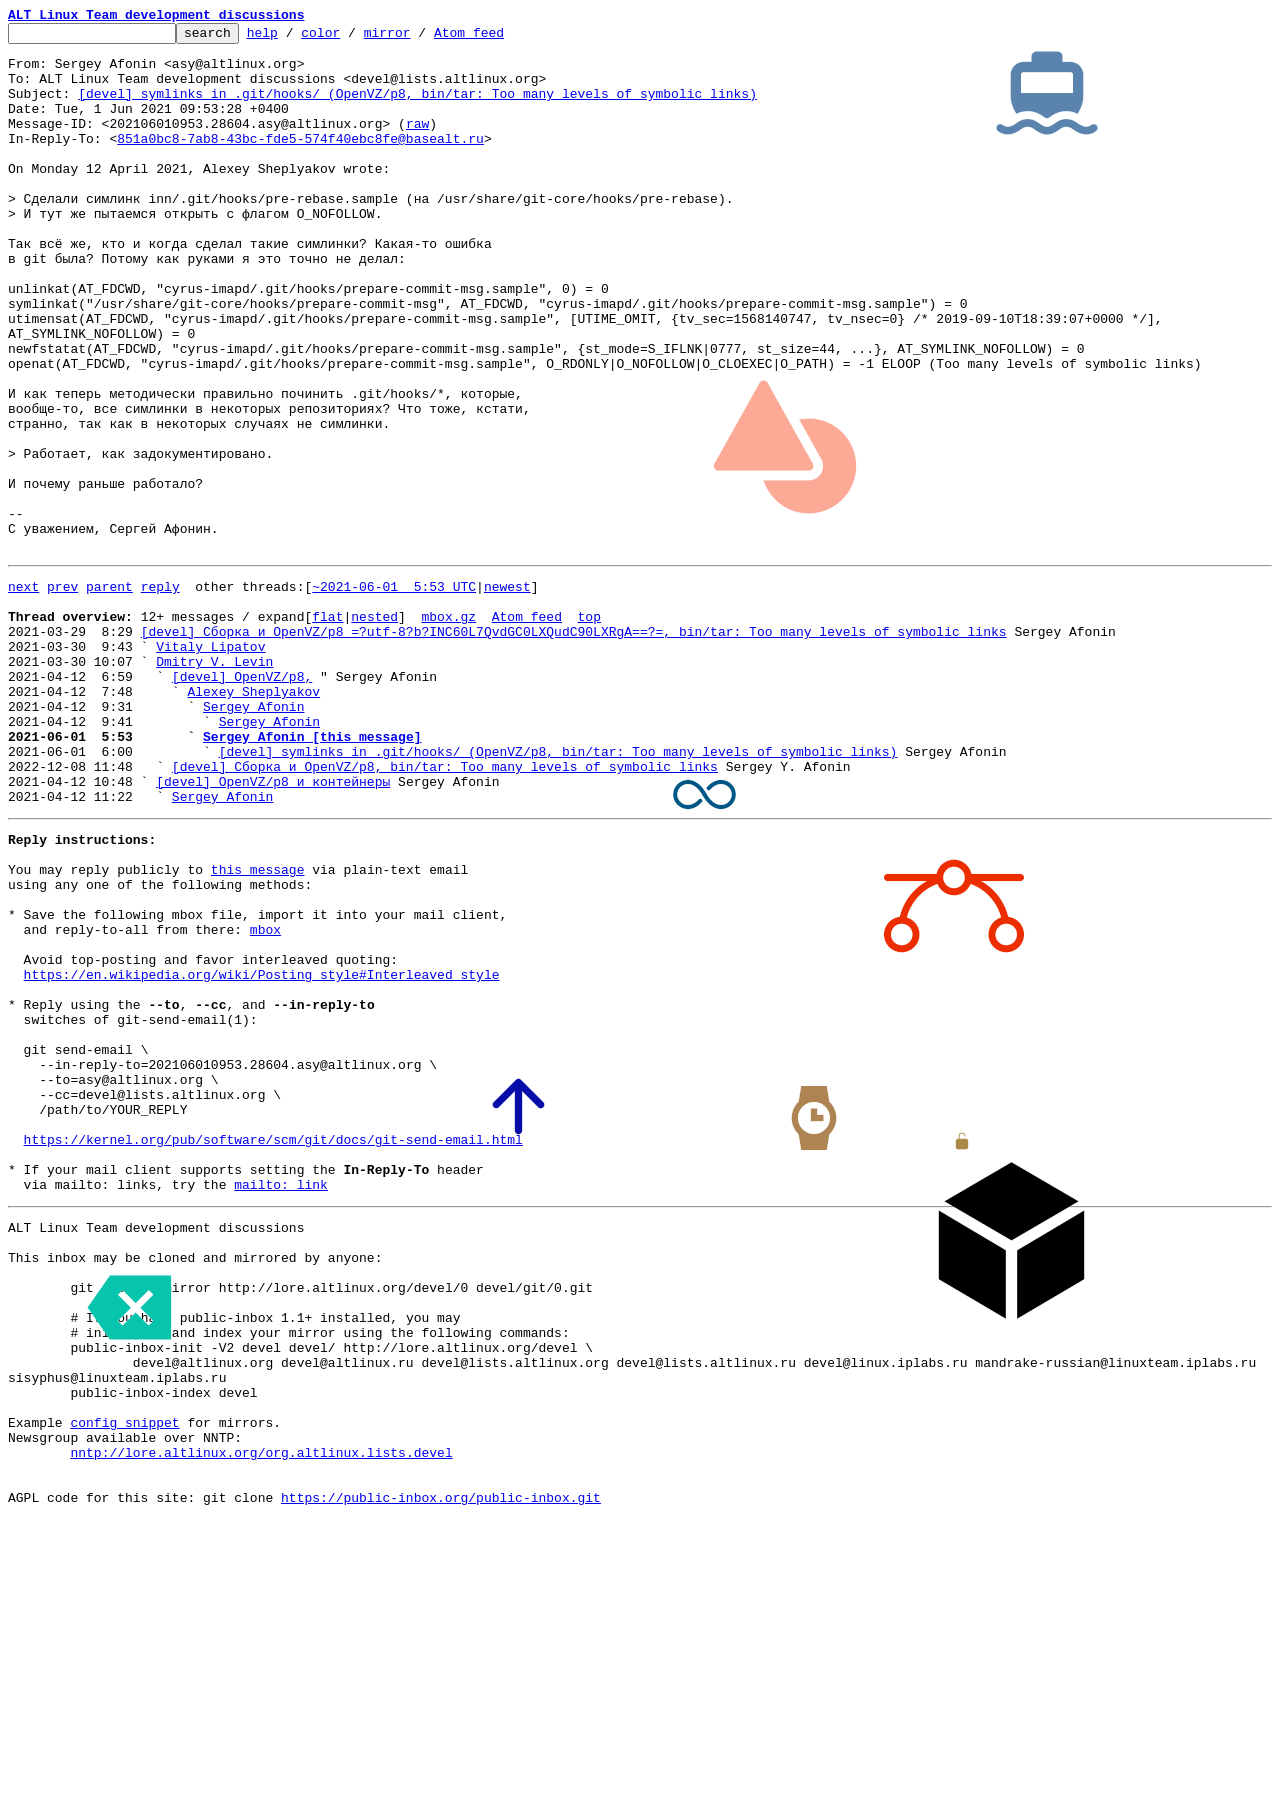  What do you see at coordinates (1047, 93) in the screenshot?
I see `ferry or boat transportation option` at bounding box center [1047, 93].